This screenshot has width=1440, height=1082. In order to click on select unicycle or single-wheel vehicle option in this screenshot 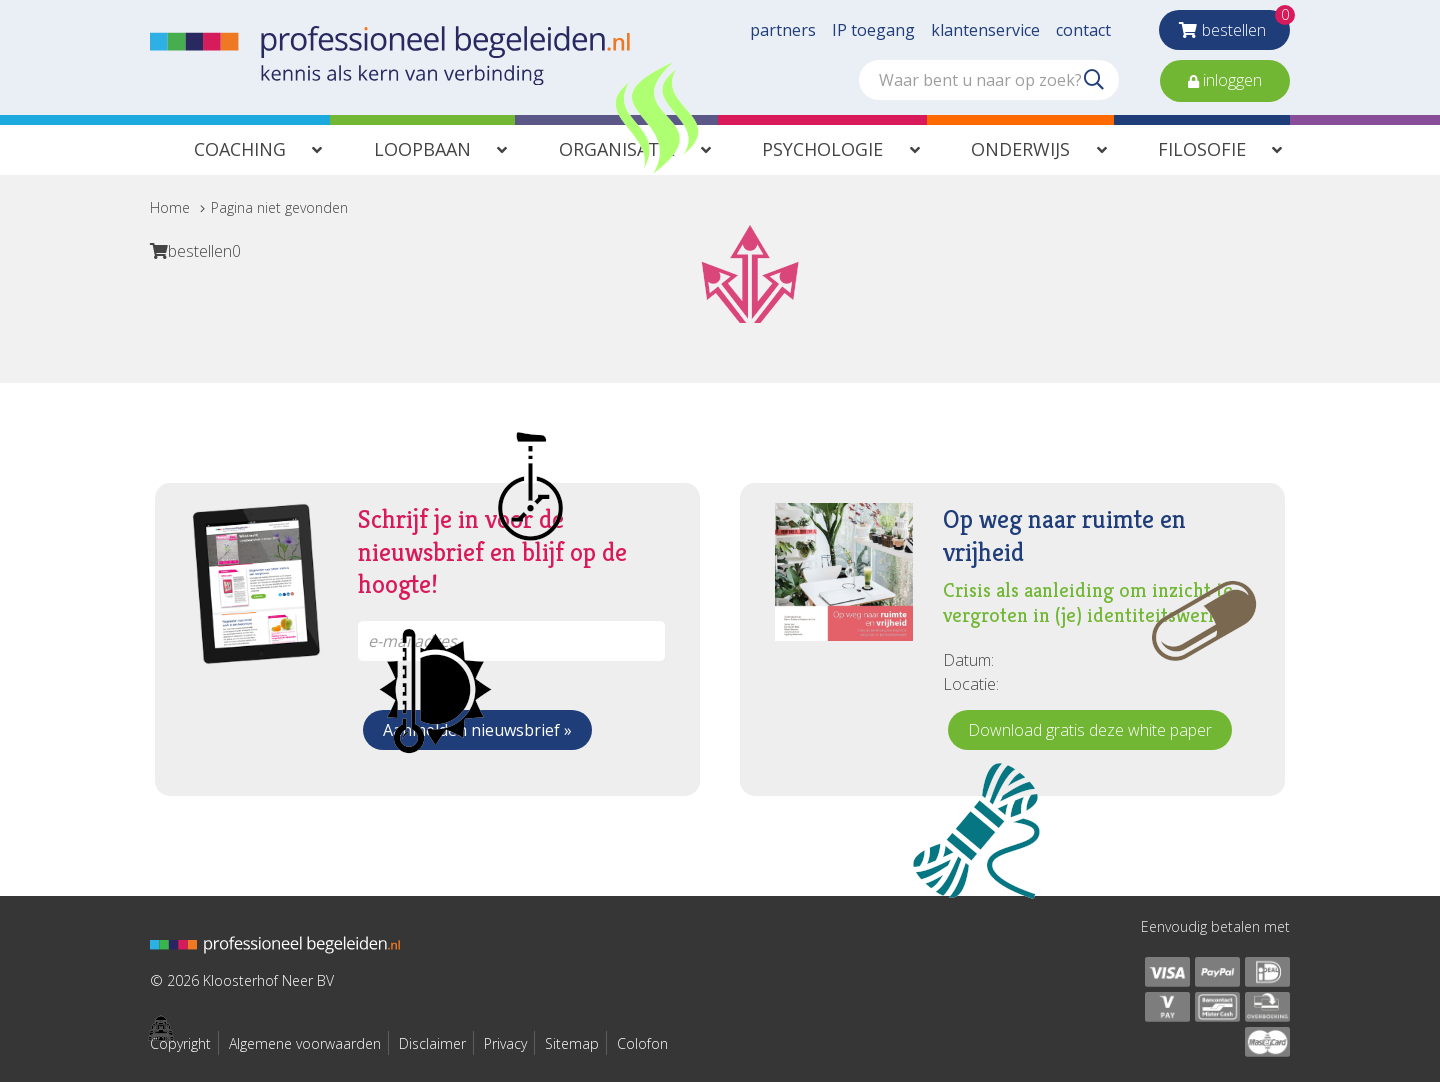, I will do `click(530, 485)`.